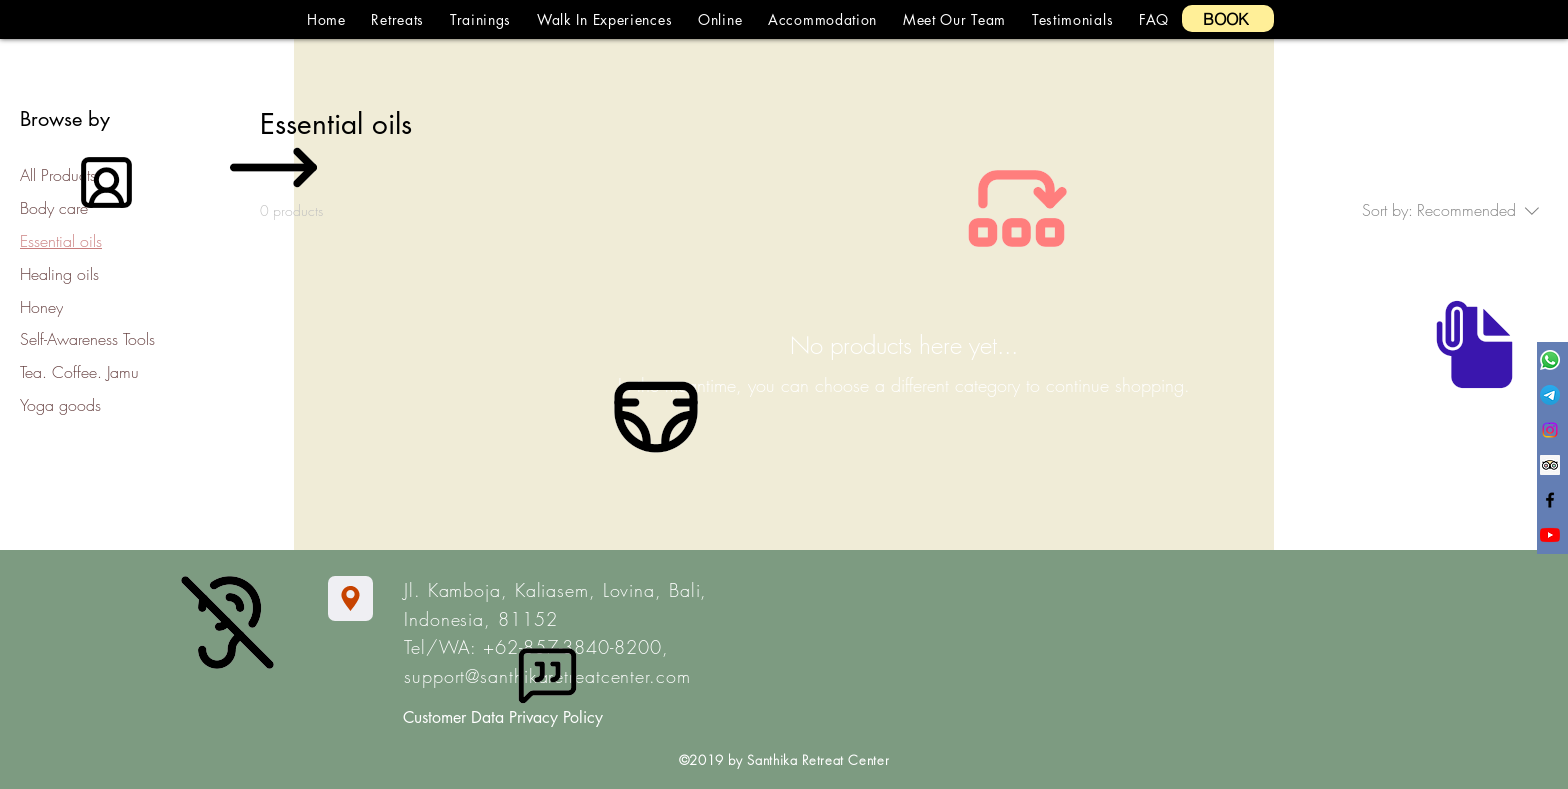  Describe the element at coordinates (227, 622) in the screenshot. I see `mute audio or disable sound` at that location.